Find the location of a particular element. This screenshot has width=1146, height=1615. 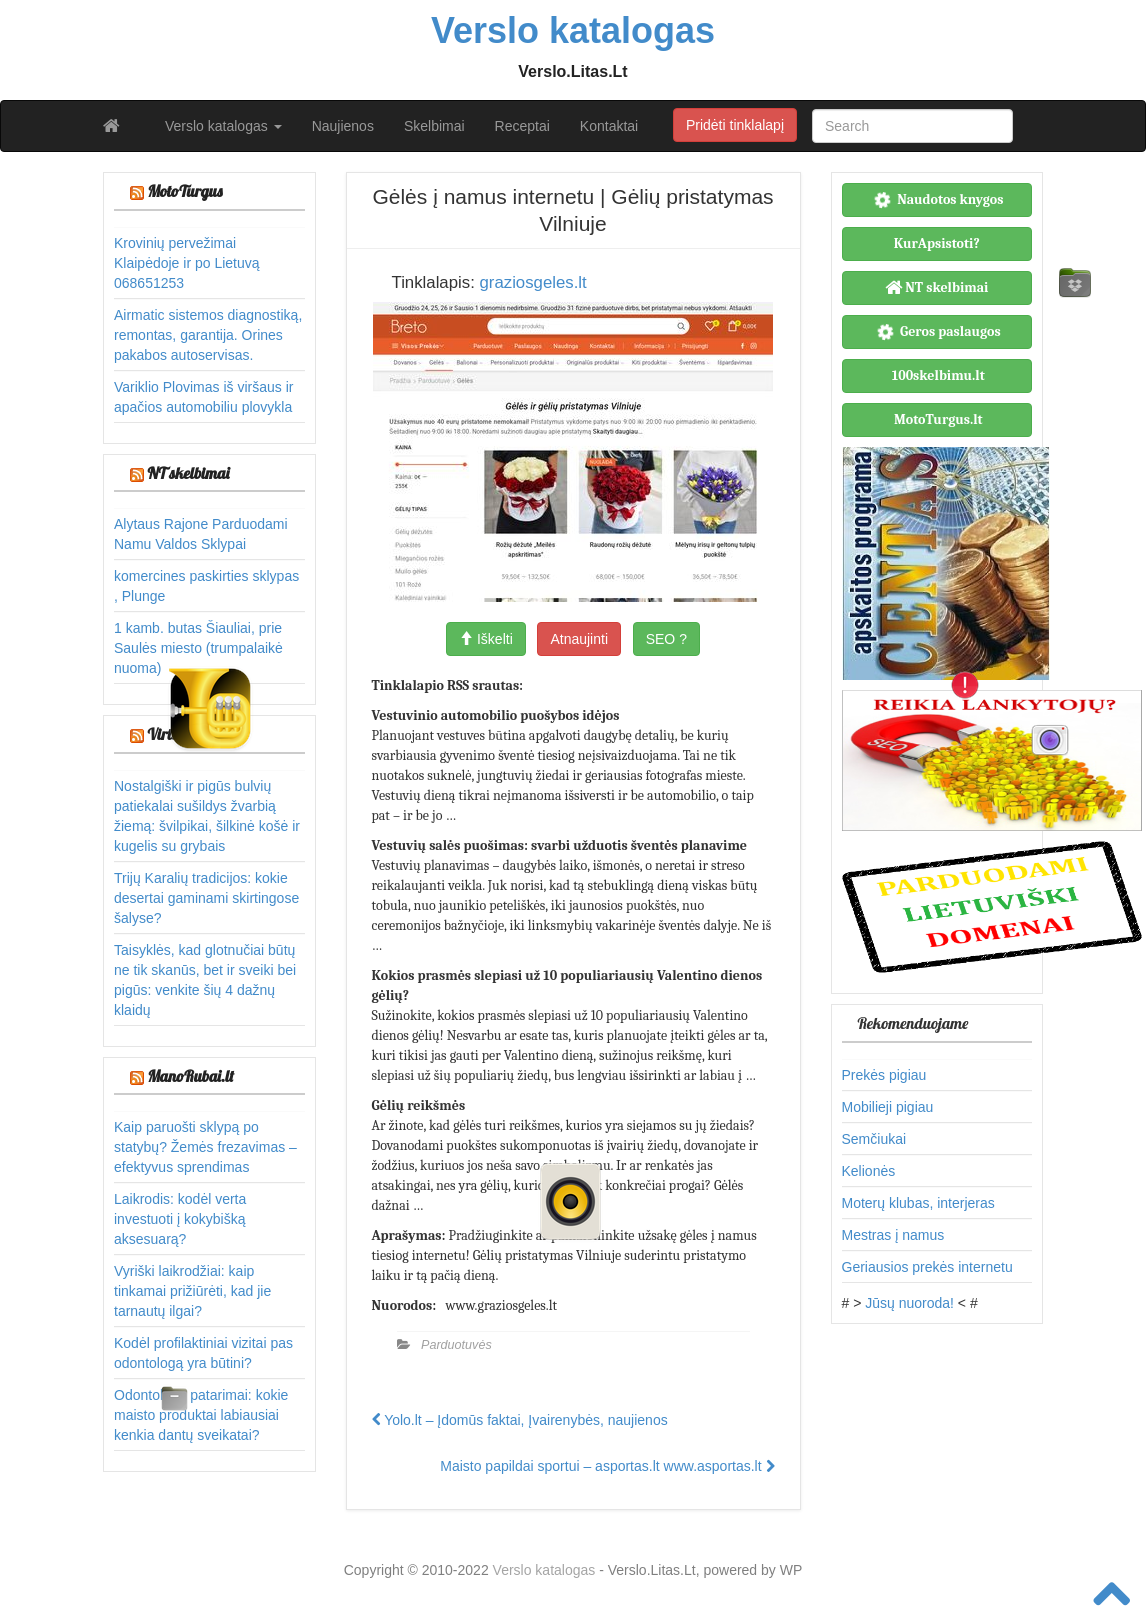

report a system error or crash is located at coordinates (965, 685).